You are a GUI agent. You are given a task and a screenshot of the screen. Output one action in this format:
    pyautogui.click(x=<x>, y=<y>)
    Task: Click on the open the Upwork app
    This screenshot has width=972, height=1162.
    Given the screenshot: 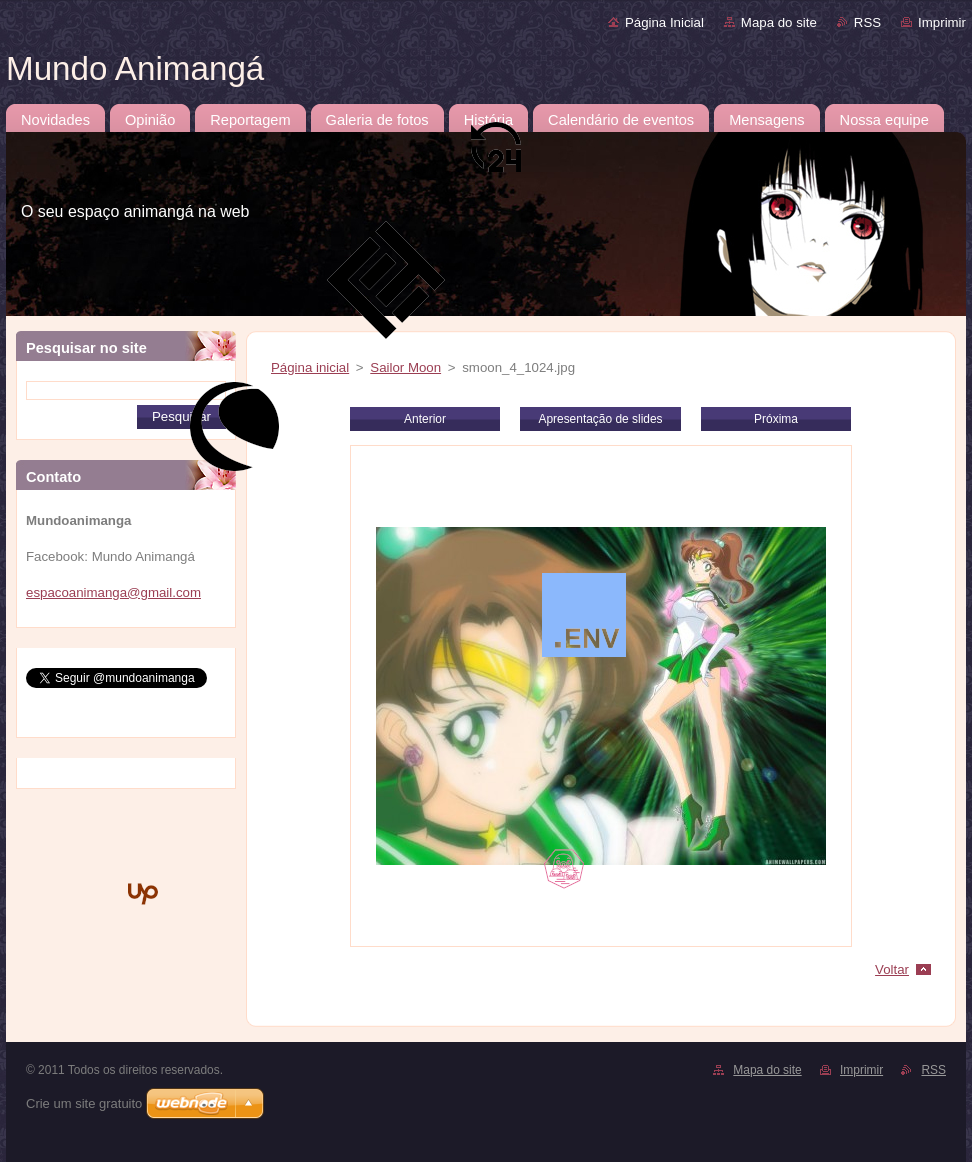 What is the action you would take?
    pyautogui.click(x=143, y=894)
    